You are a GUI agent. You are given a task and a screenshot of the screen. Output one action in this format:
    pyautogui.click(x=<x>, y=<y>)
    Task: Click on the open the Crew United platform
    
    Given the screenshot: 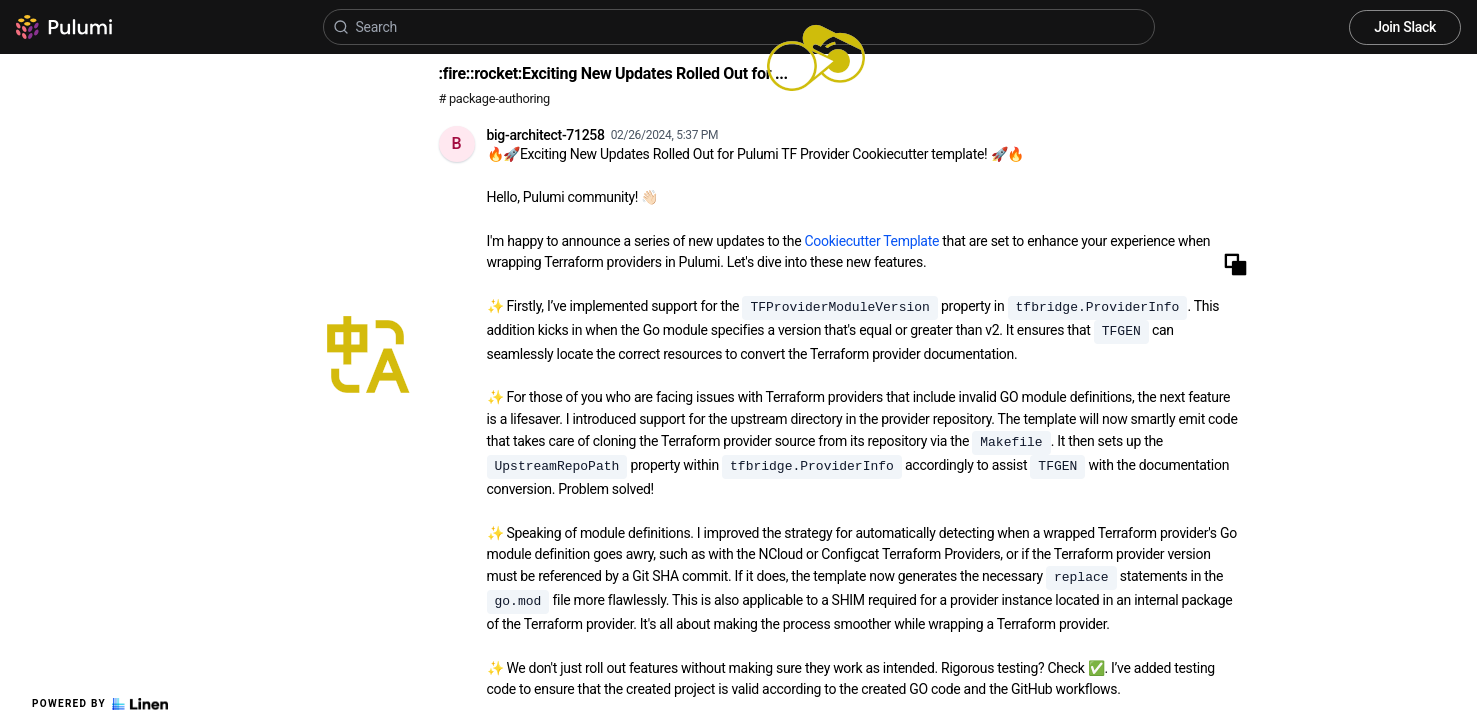 What is the action you would take?
    pyautogui.click(x=816, y=58)
    